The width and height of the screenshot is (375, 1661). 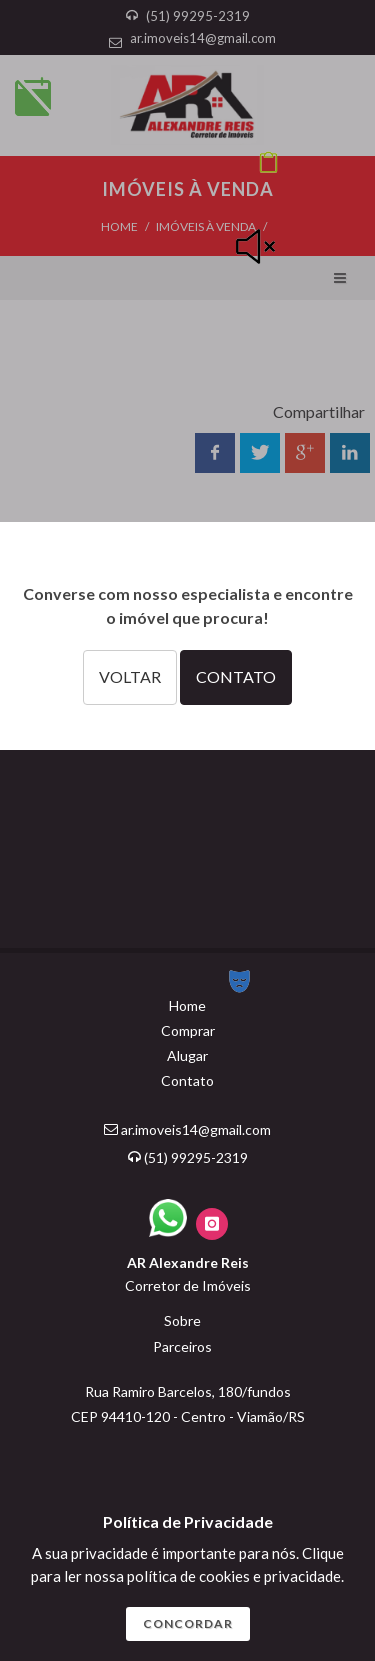 I want to click on indicates sad or negative mood/emotion, so click(x=239, y=980).